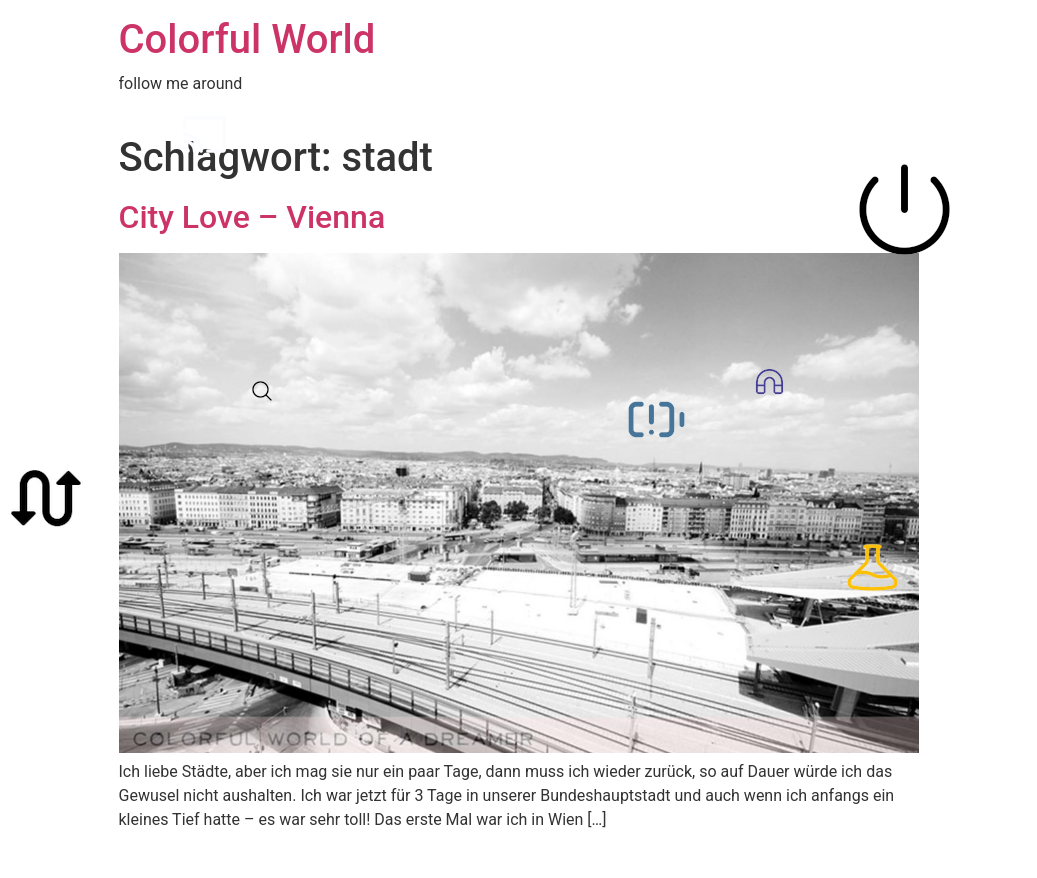 This screenshot has width=1037, height=878. Describe the element at coordinates (769, 381) in the screenshot. I see `toggle magnetic snapping for alignment` at that location.